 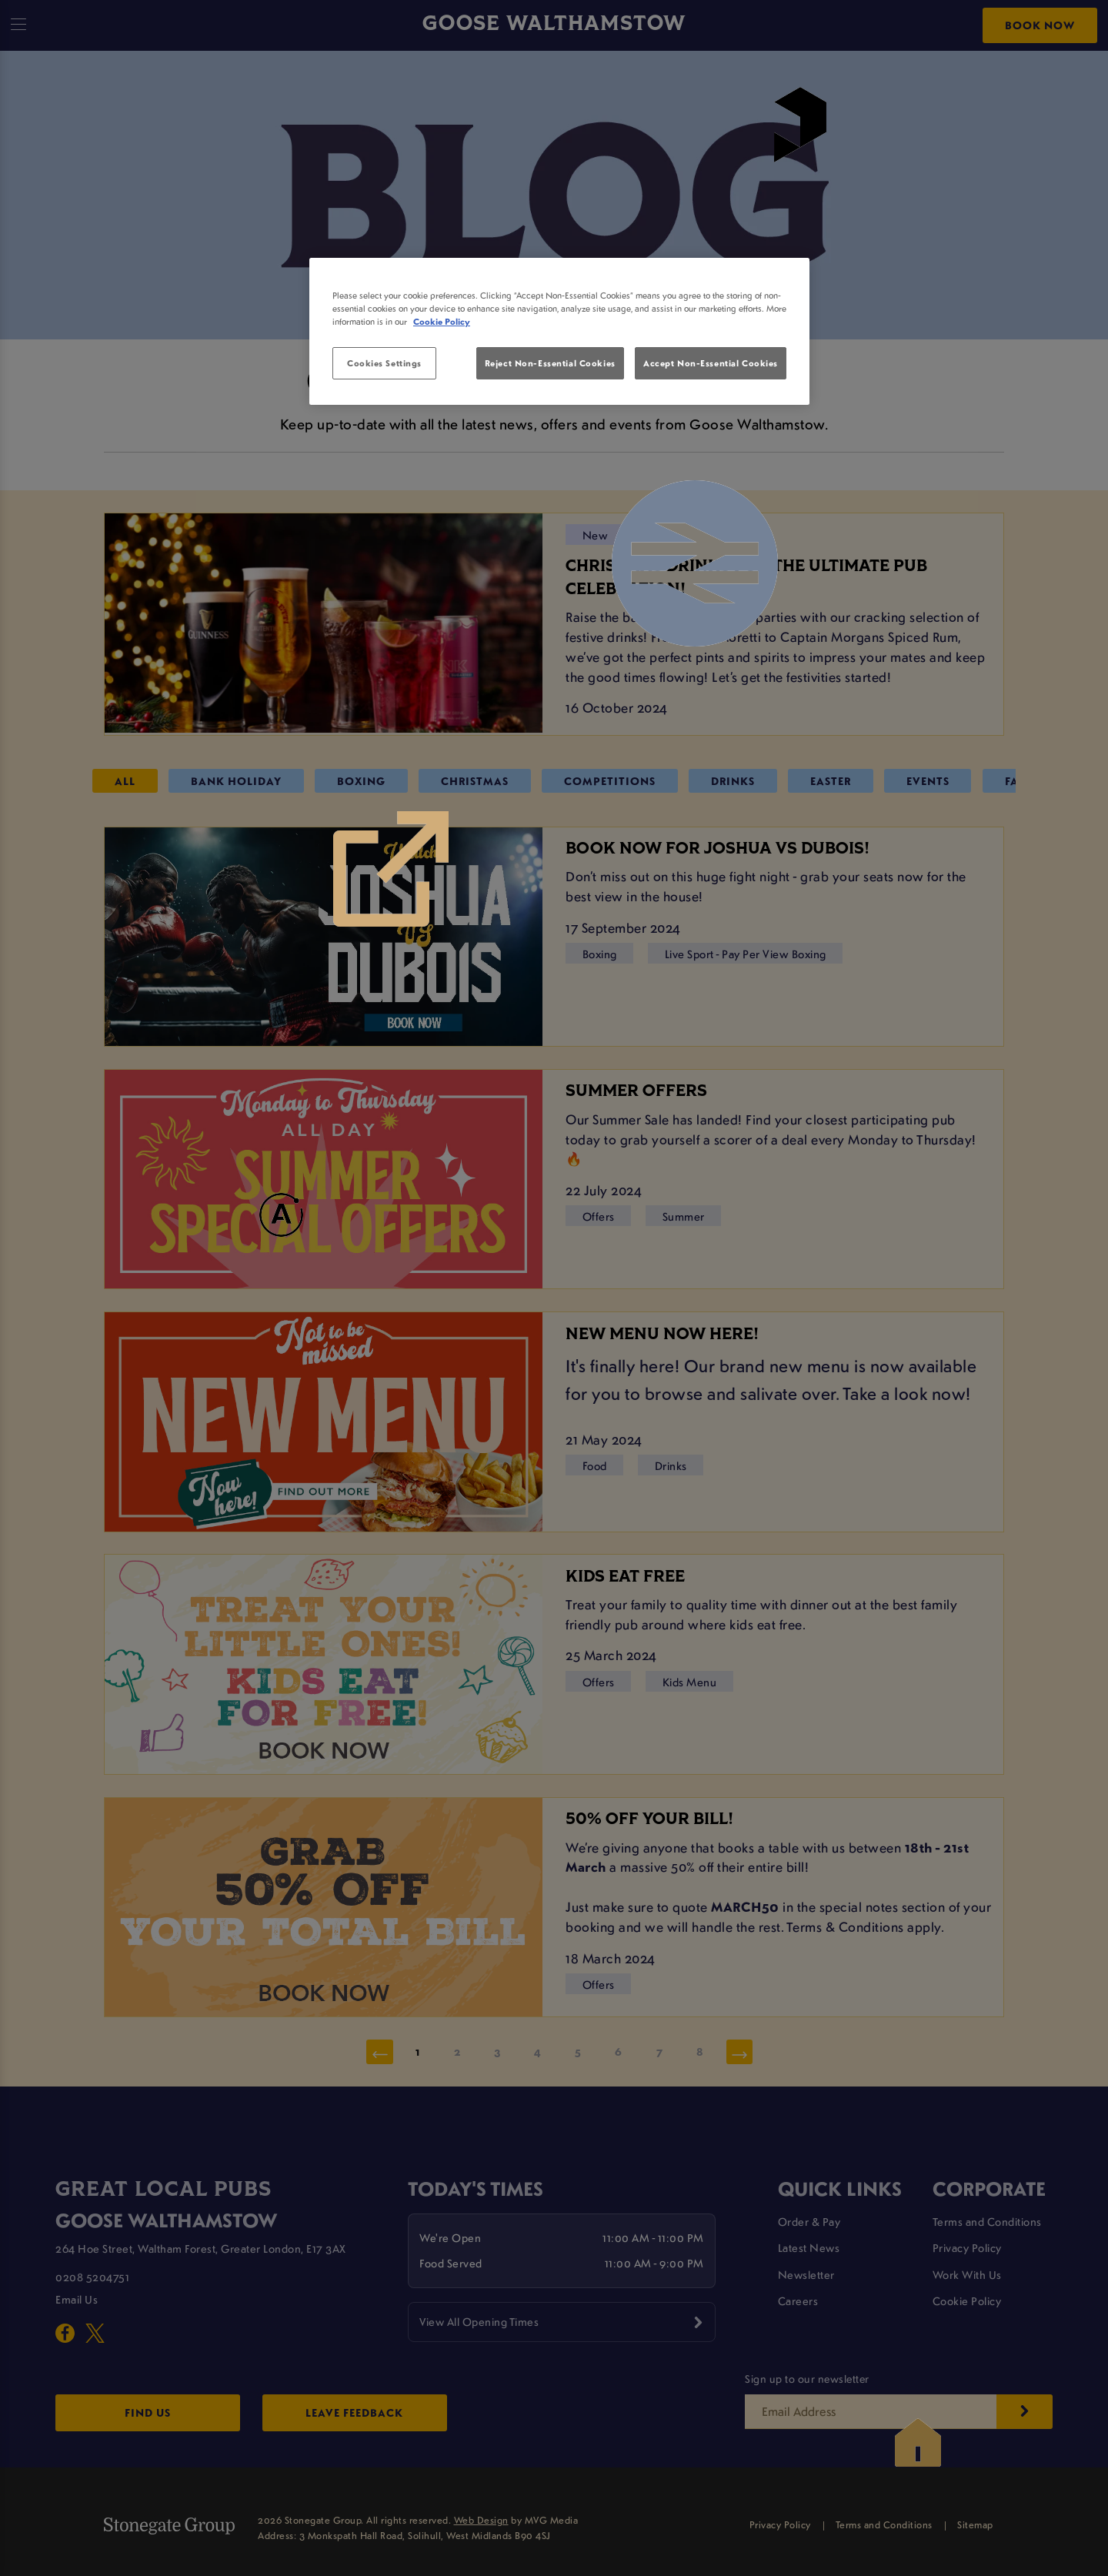 What do you see at coordinates (695, 563) in the screenshot?
I see `access National Rail train services and schedules` at bounding box center [695, 563].